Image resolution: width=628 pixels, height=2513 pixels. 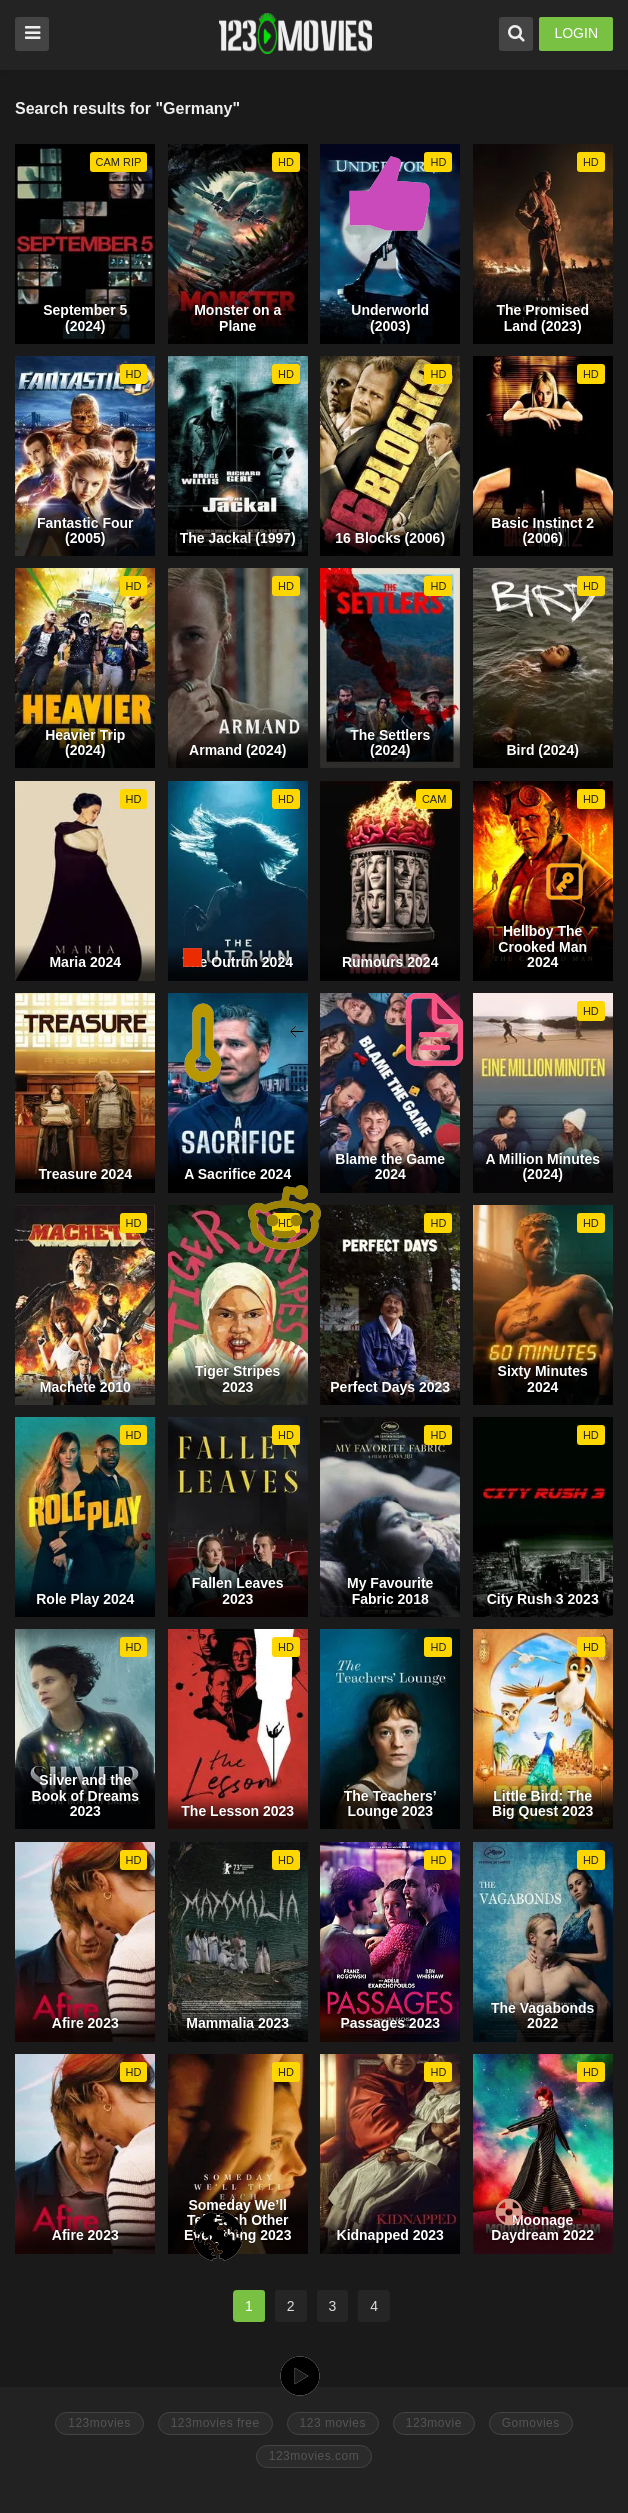 What do you see at coordinates (284, 1220) in the screenshot?
I see `open the Reddit app` at bounding box center [284, 1220].